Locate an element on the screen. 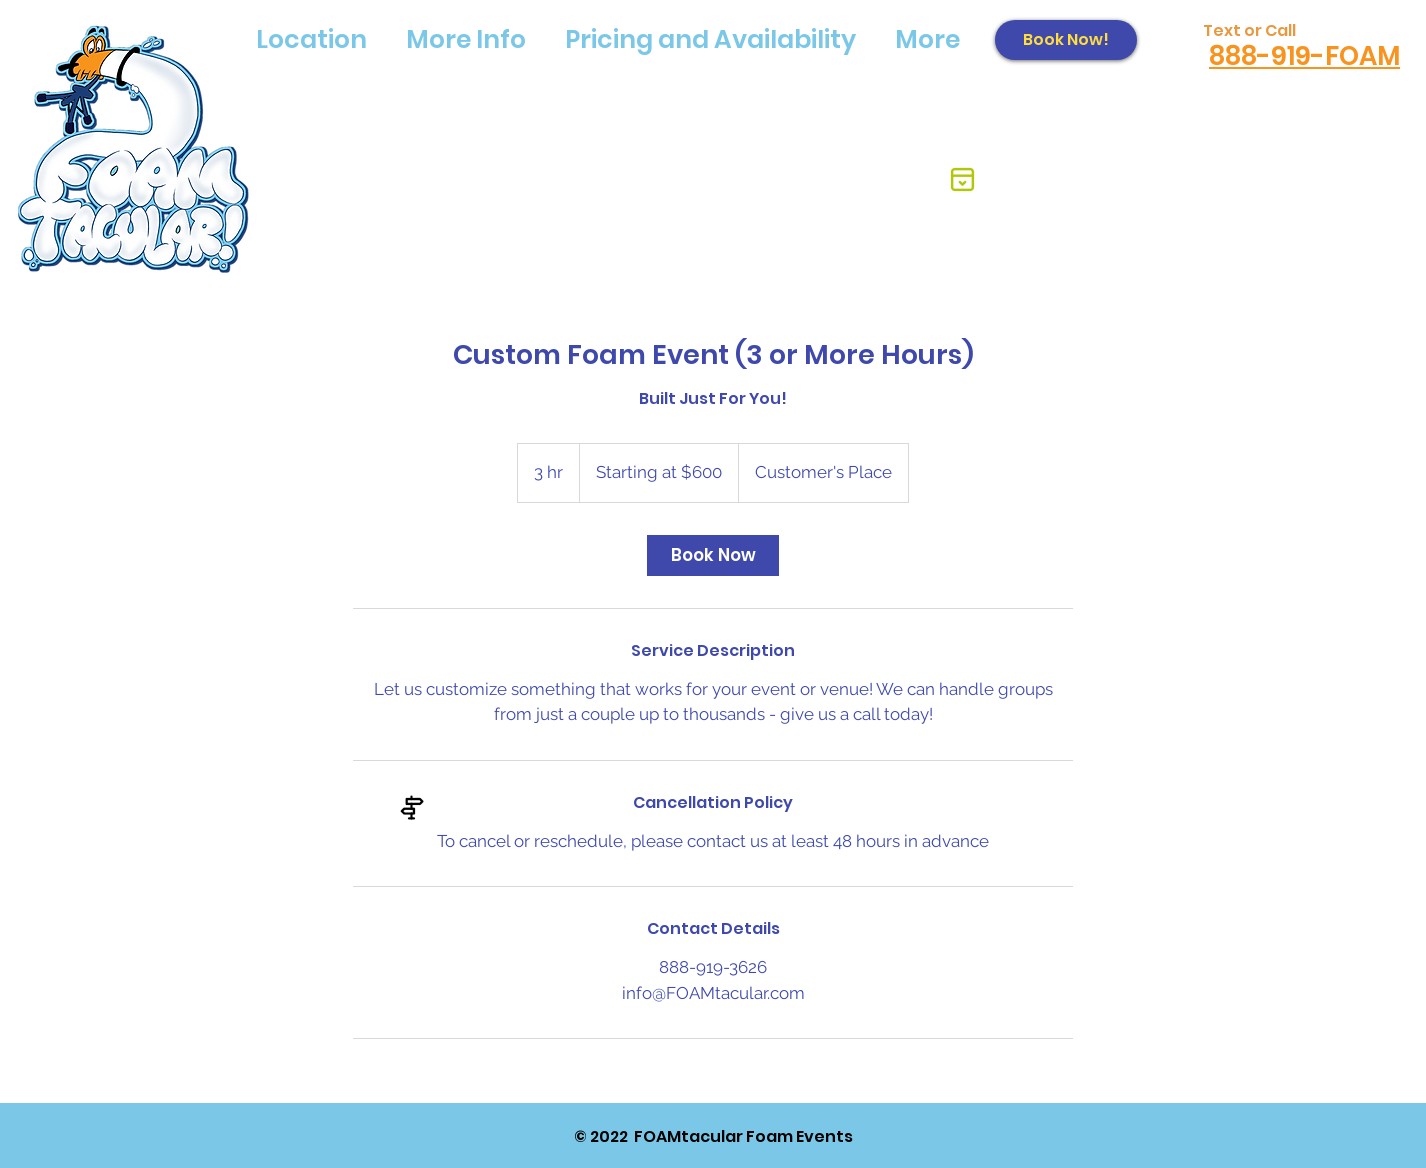 The image size is (1426, 1168). expand the navigation bar is located at coordinates (962, 179).